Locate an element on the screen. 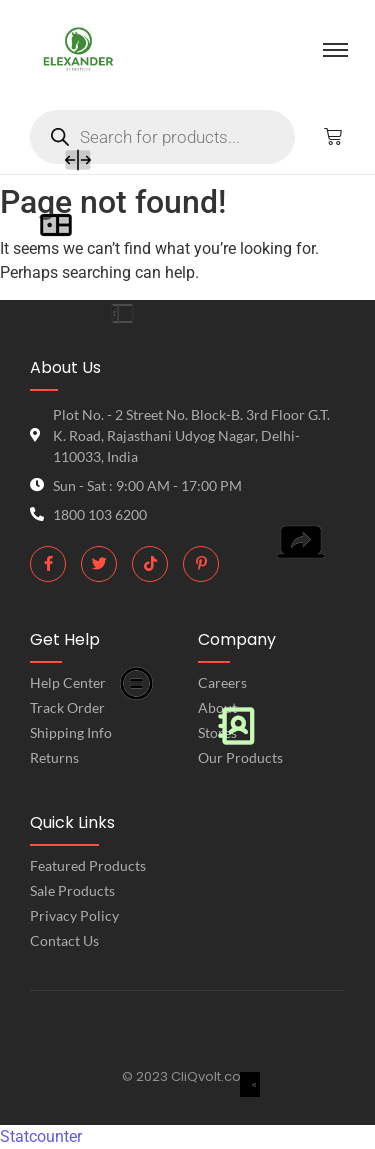 The height and width of the screenshot is (1149, 375). share your screen with others is located at coordinates (301, 542).